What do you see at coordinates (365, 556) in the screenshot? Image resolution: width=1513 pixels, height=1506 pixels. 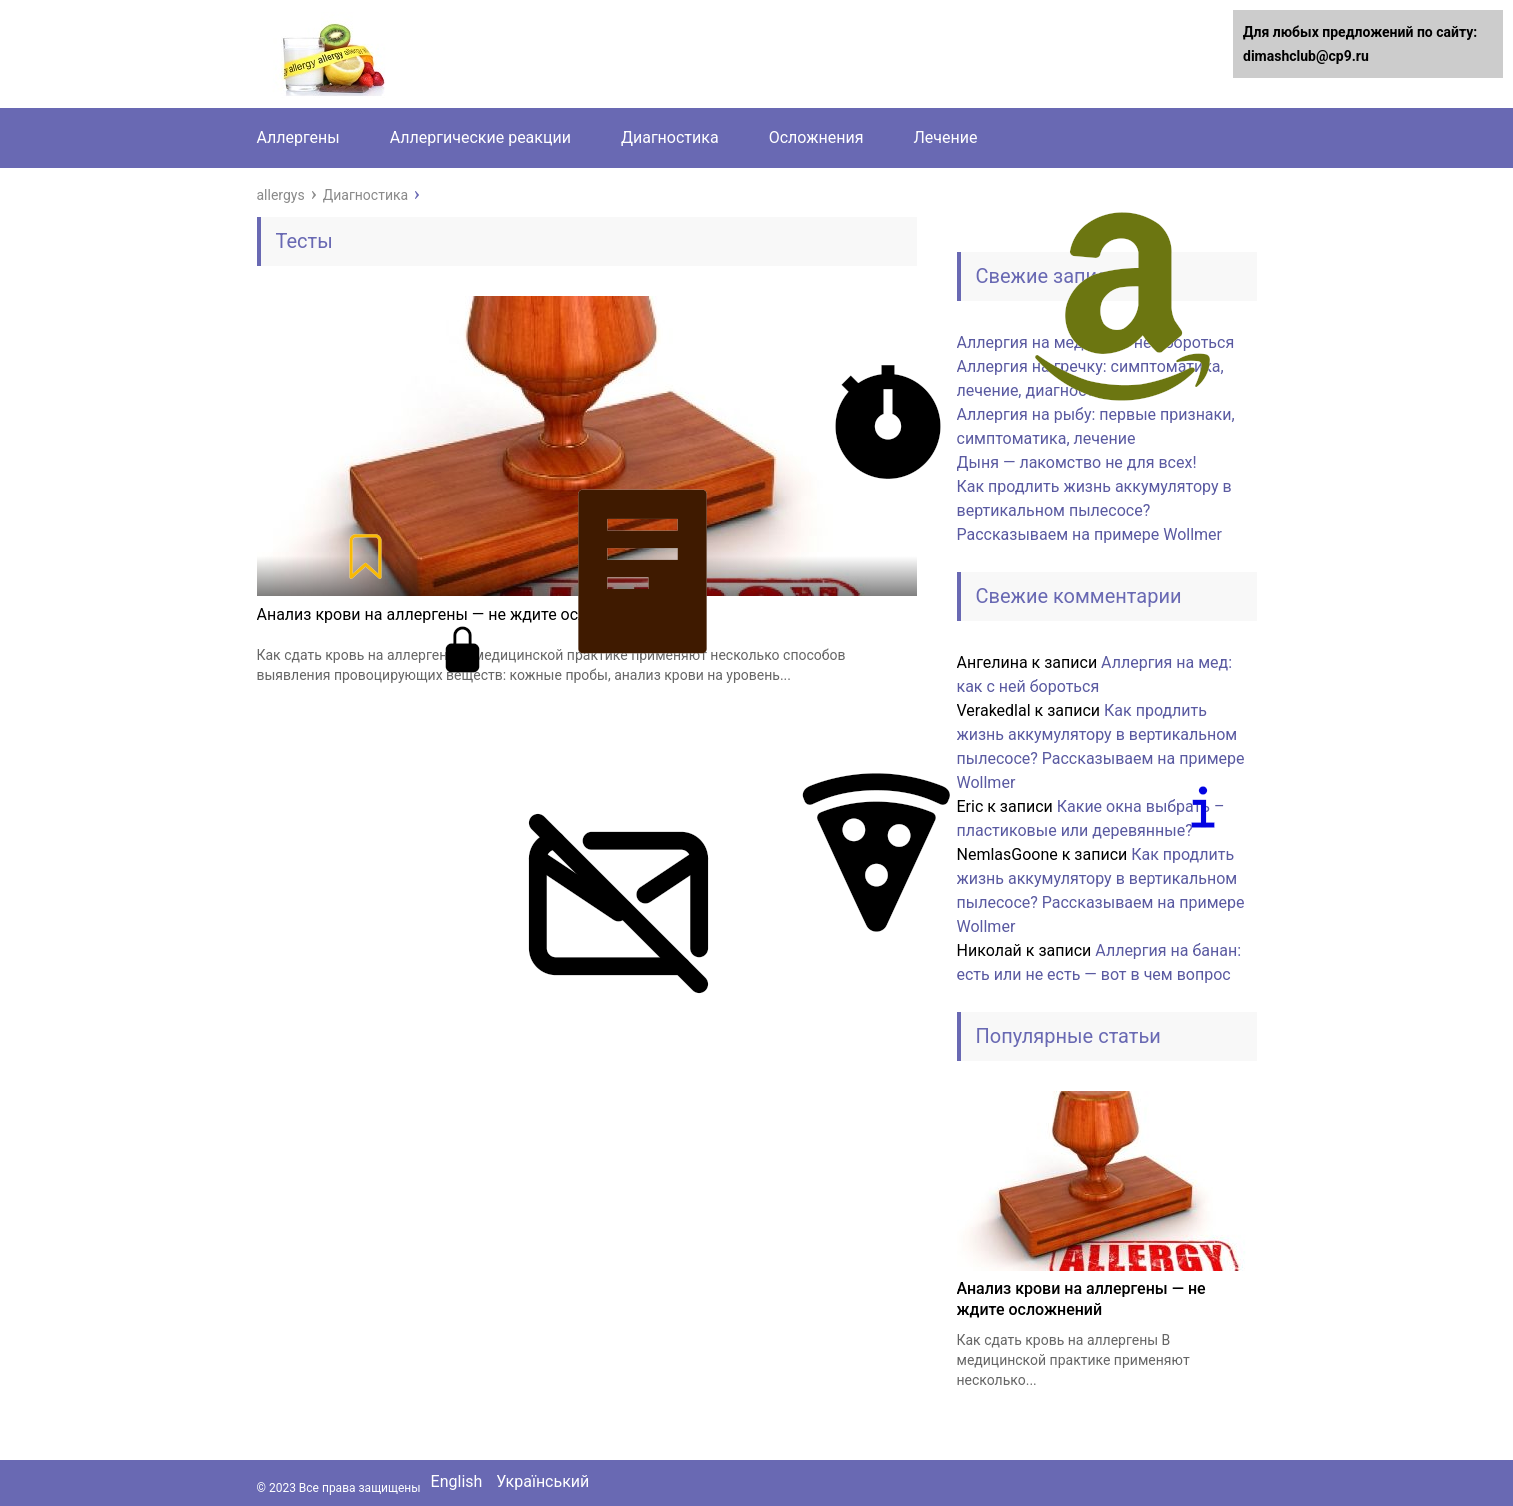 I see `save this item for later` at bounding box center [365, 556].